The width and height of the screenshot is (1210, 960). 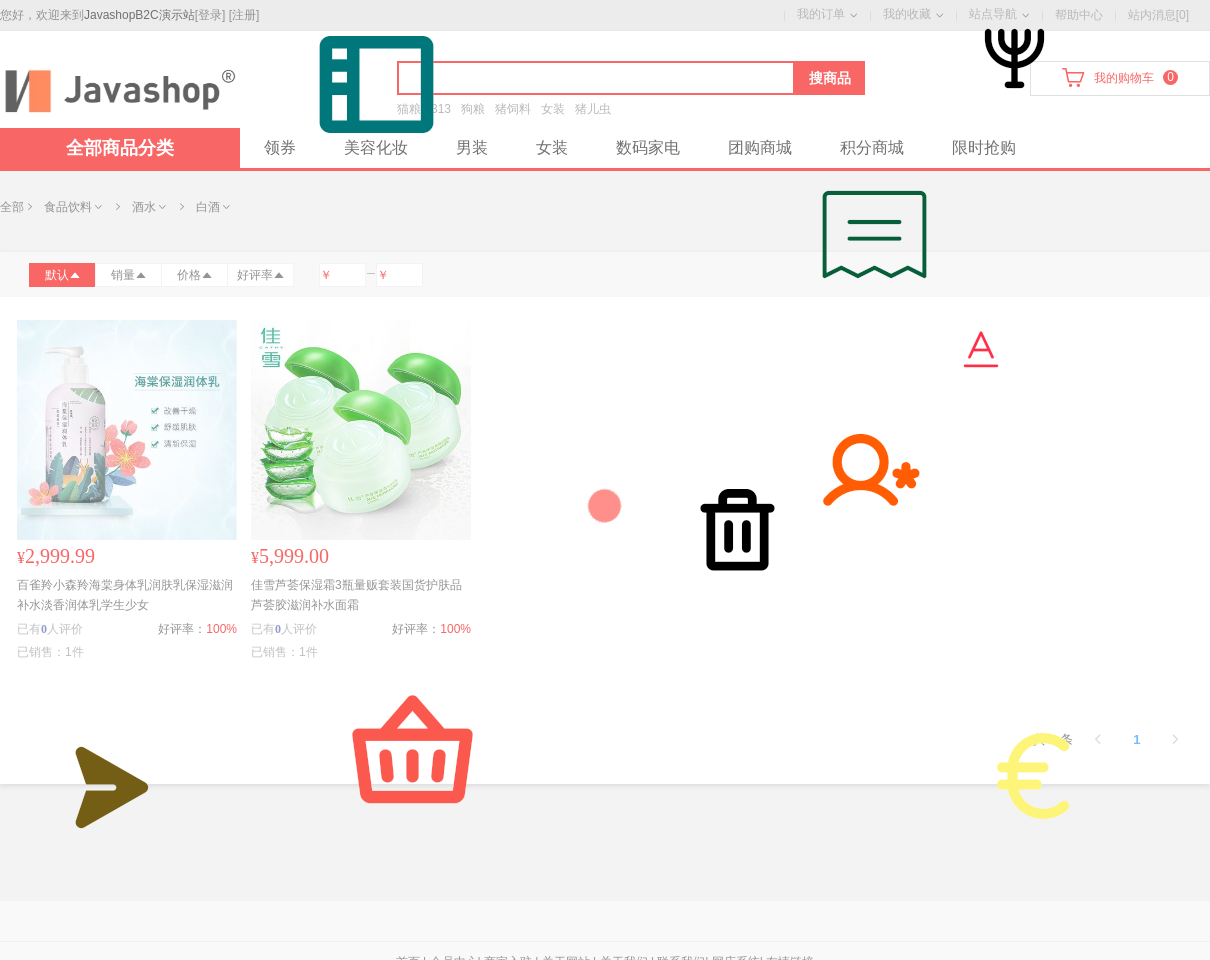 What do you see at coordinates (1040, 776) in the screenshot?
I see `view price in euros` at bounding box center [1040, 776].